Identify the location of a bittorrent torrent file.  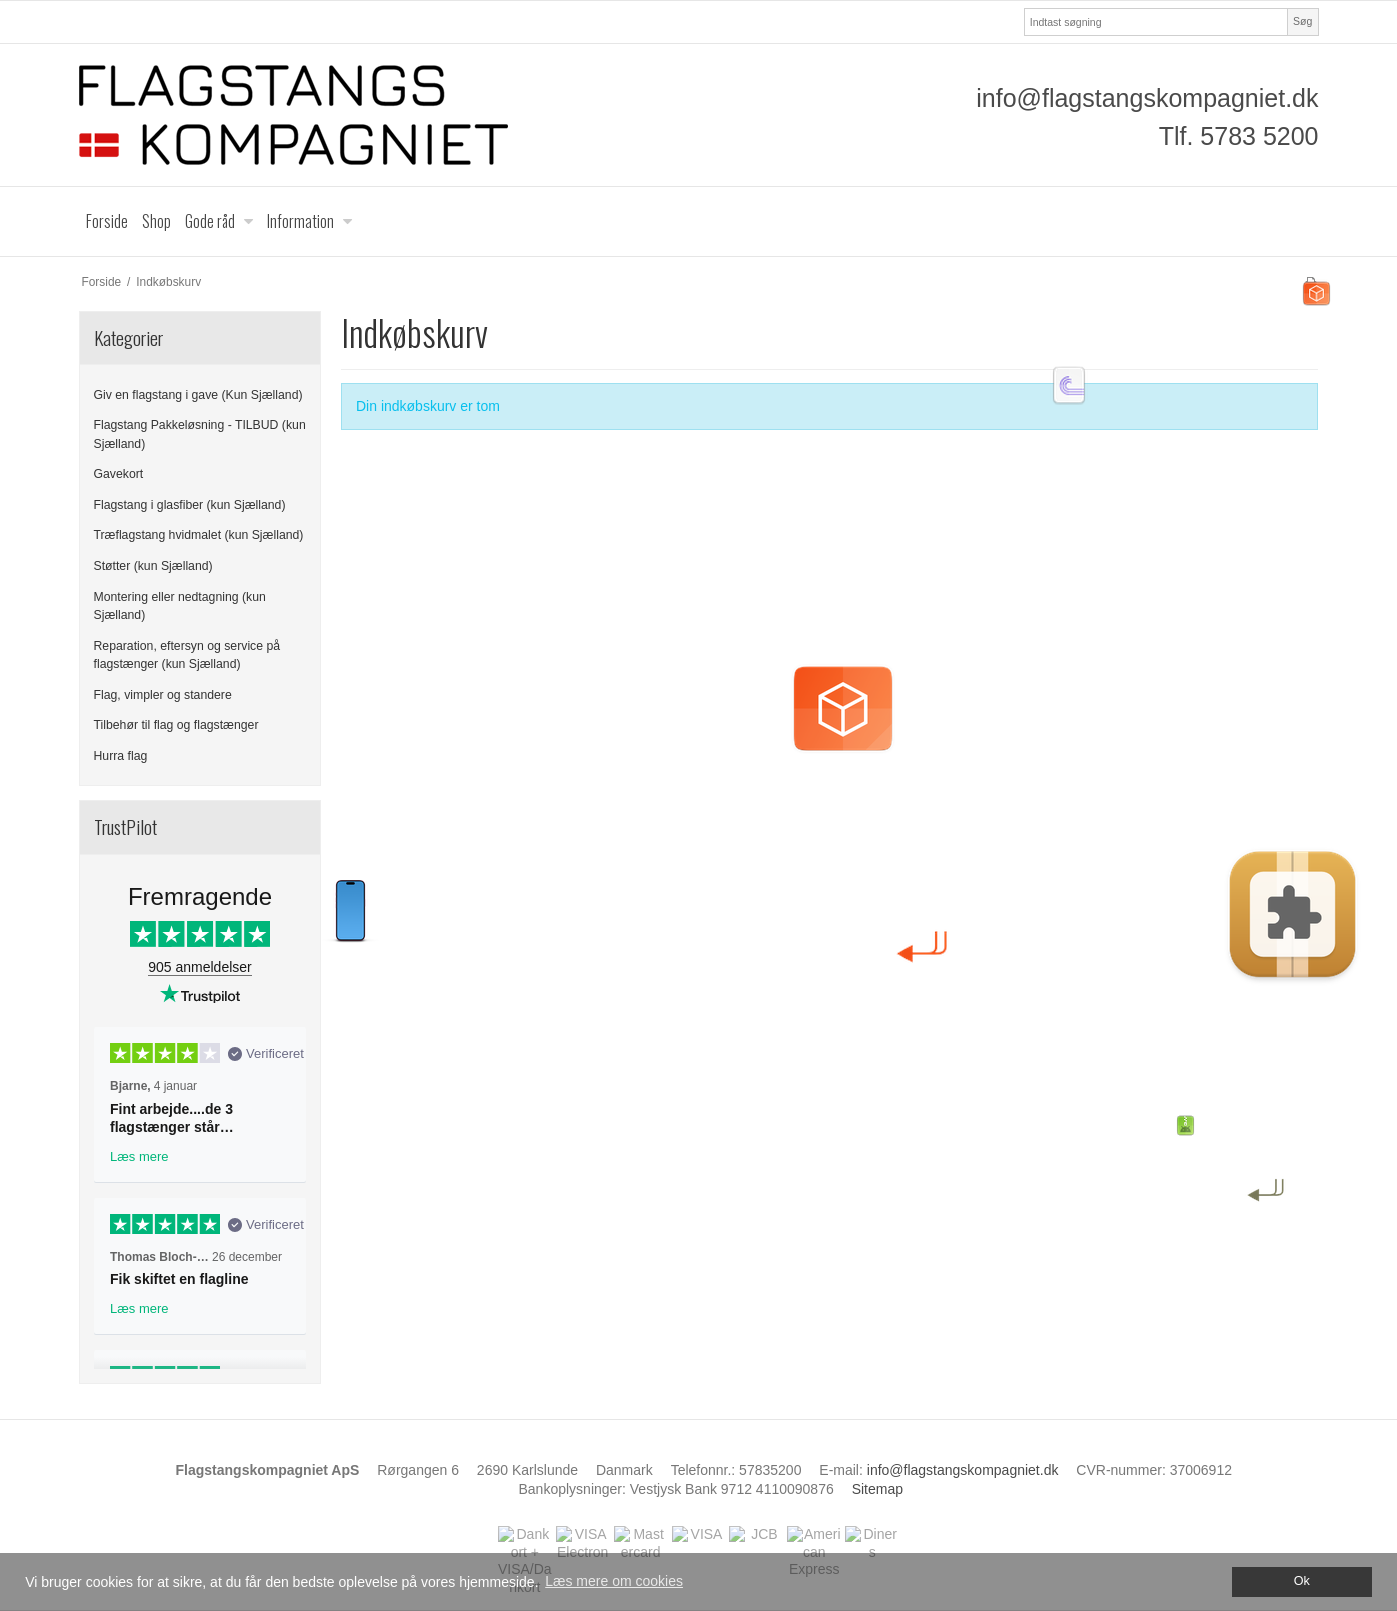
(1069, 385).